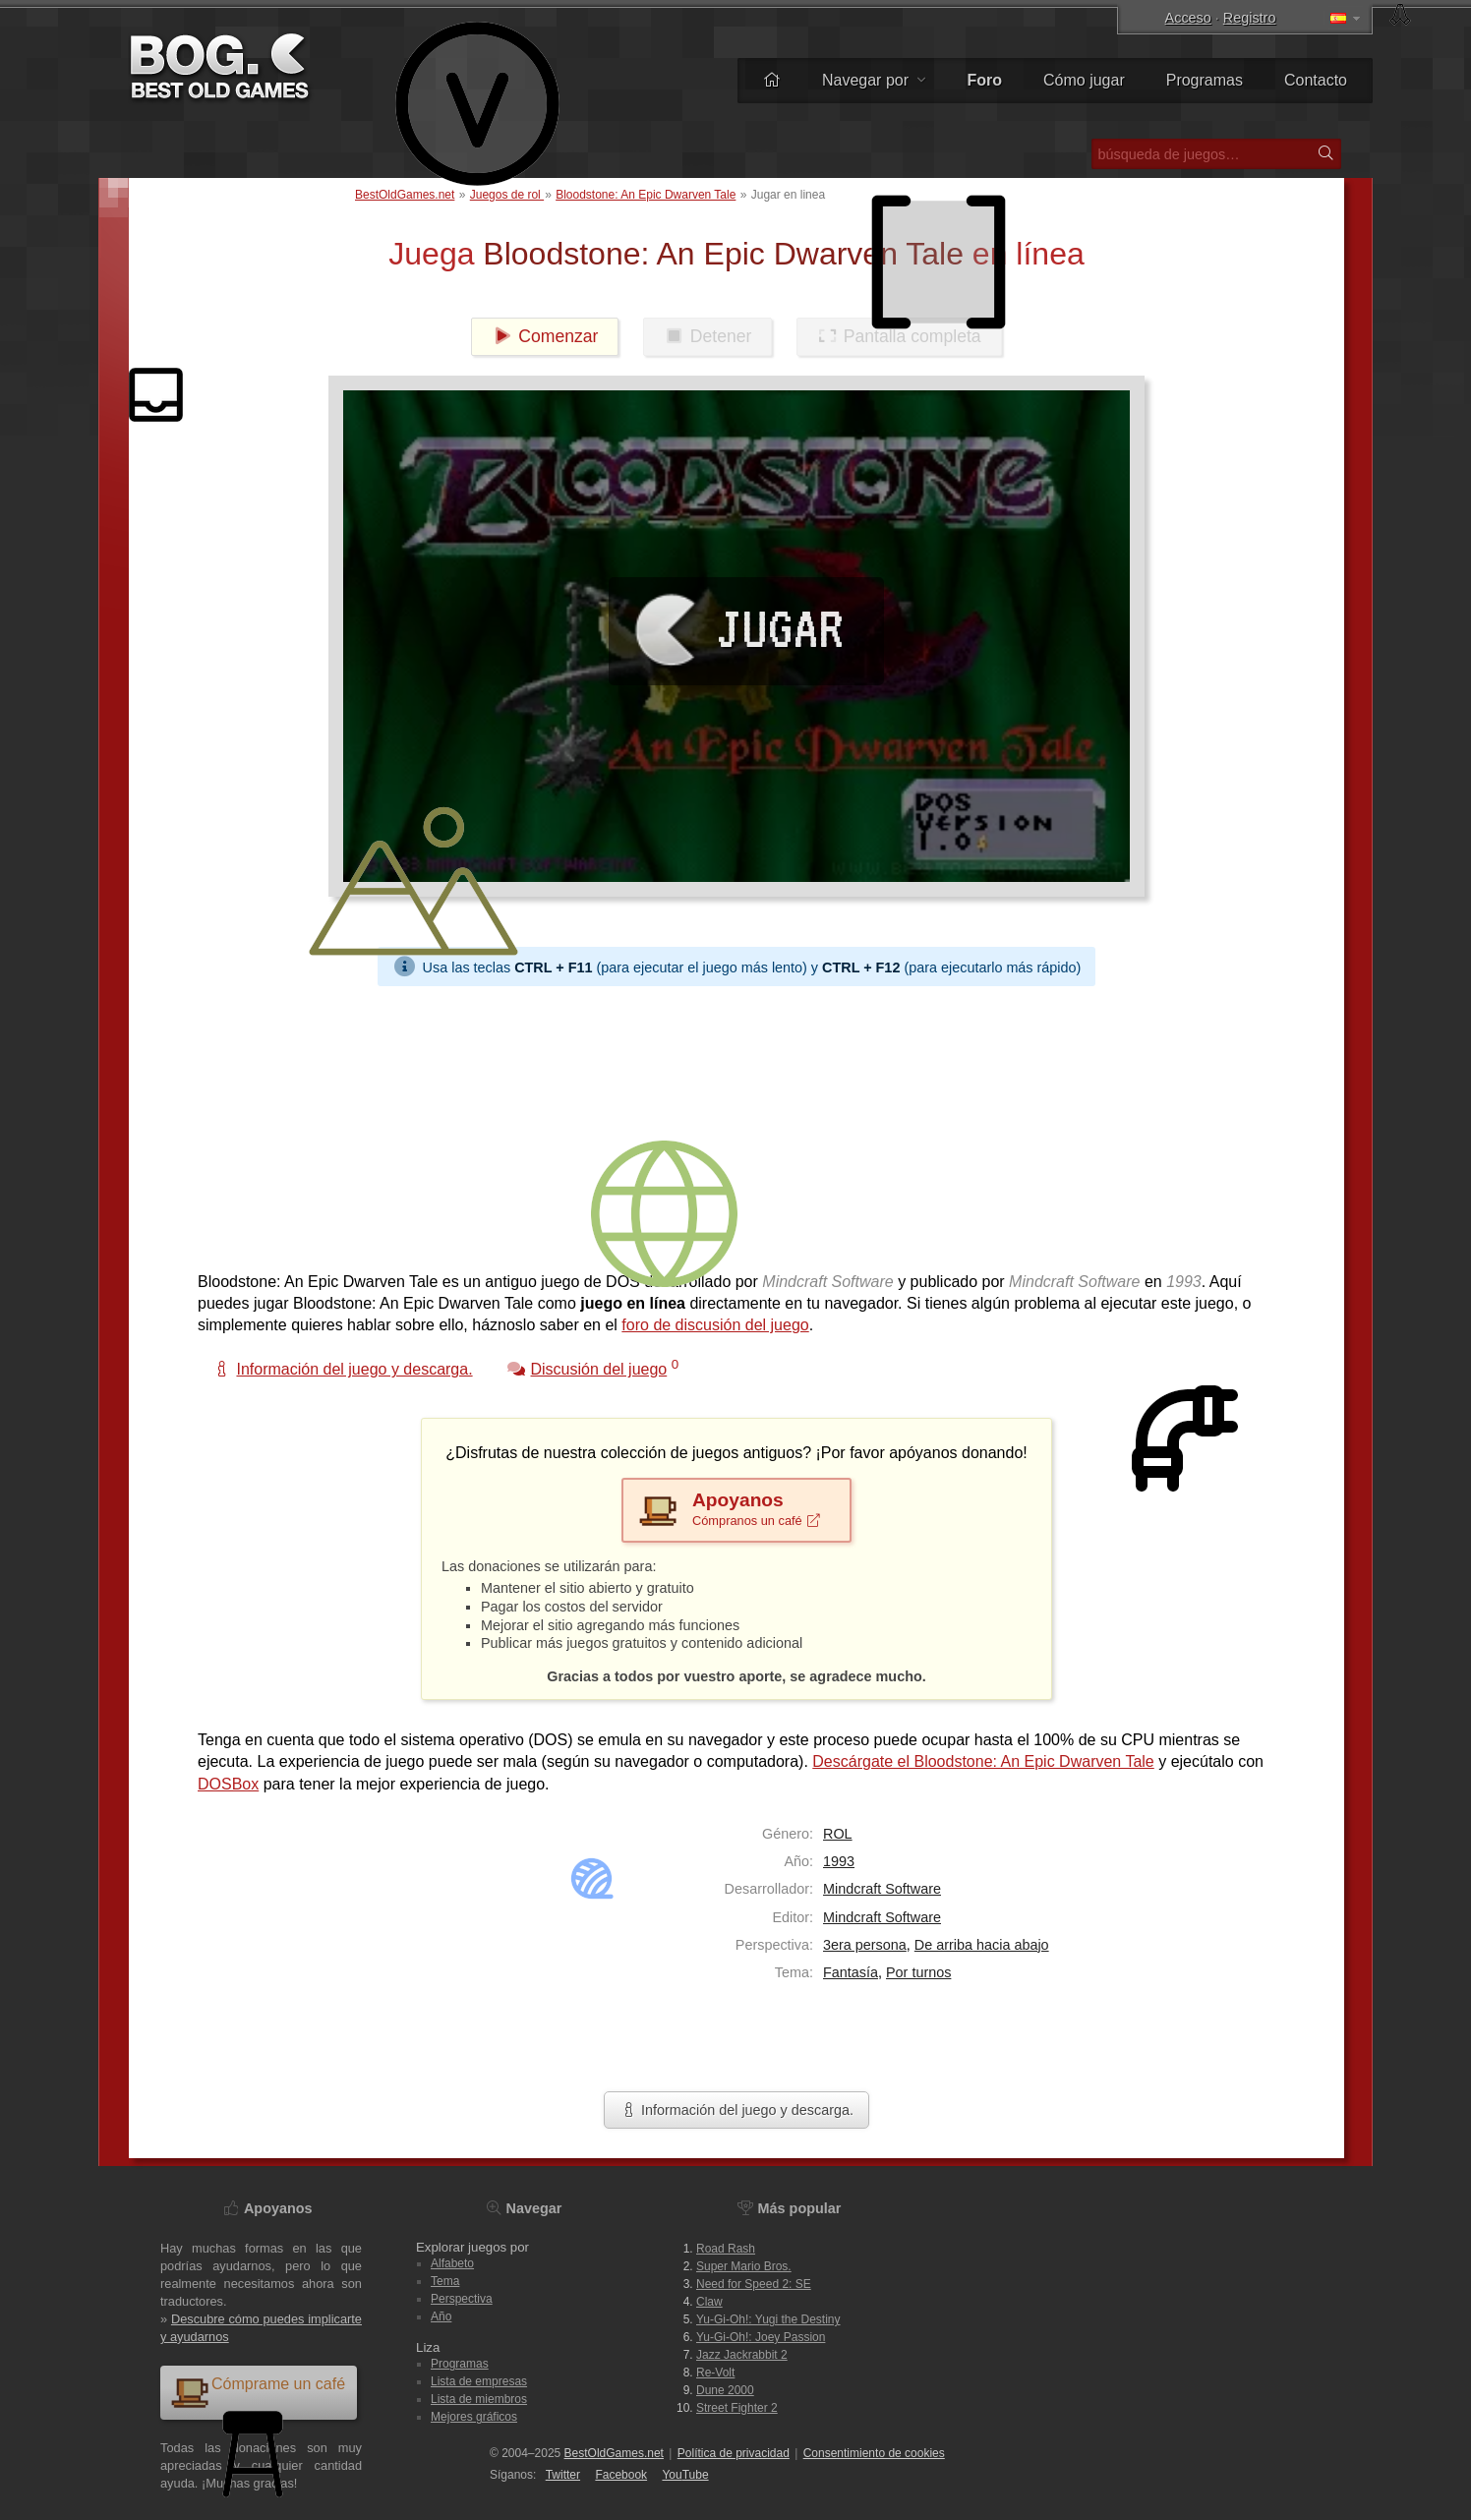 This screenshot has height=2520, width=1471. What do you see at coordinates (413, 891) in the screenshot?
I see `view landscape or nature photos` at bounding box center [413, 891].